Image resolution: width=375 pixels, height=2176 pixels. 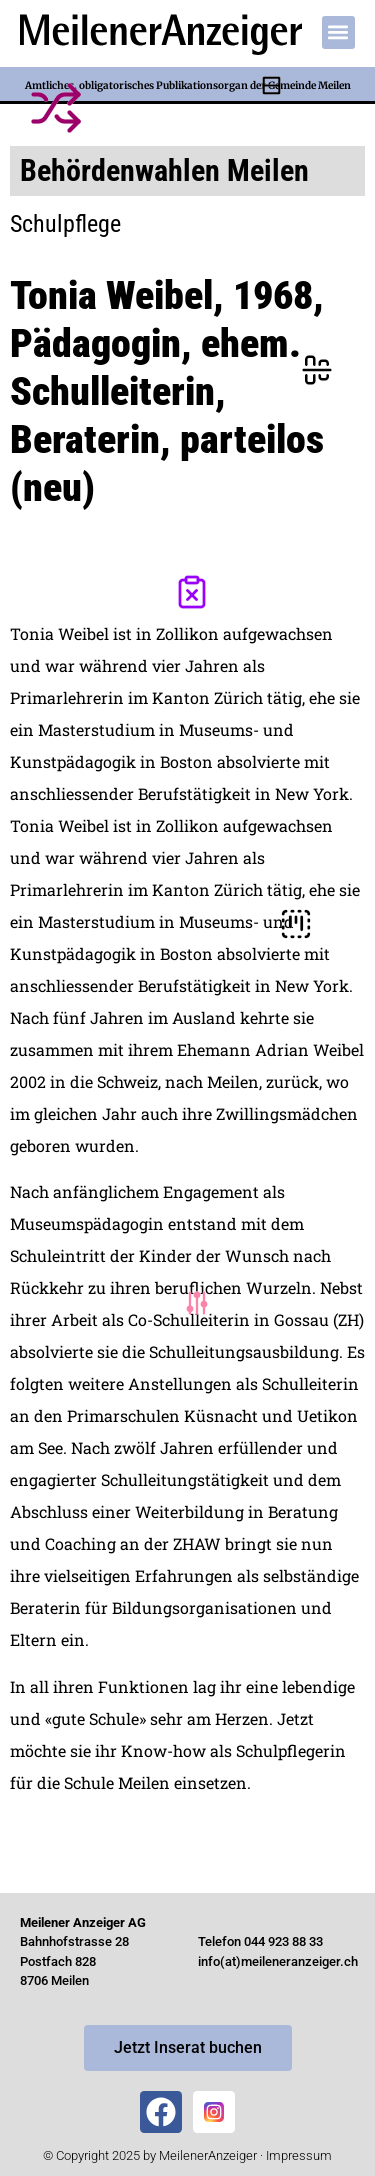 What do you see at coordinates (271, 85) in the screenshot?
I see `split view horizontally` at bounding box center [271, 85].